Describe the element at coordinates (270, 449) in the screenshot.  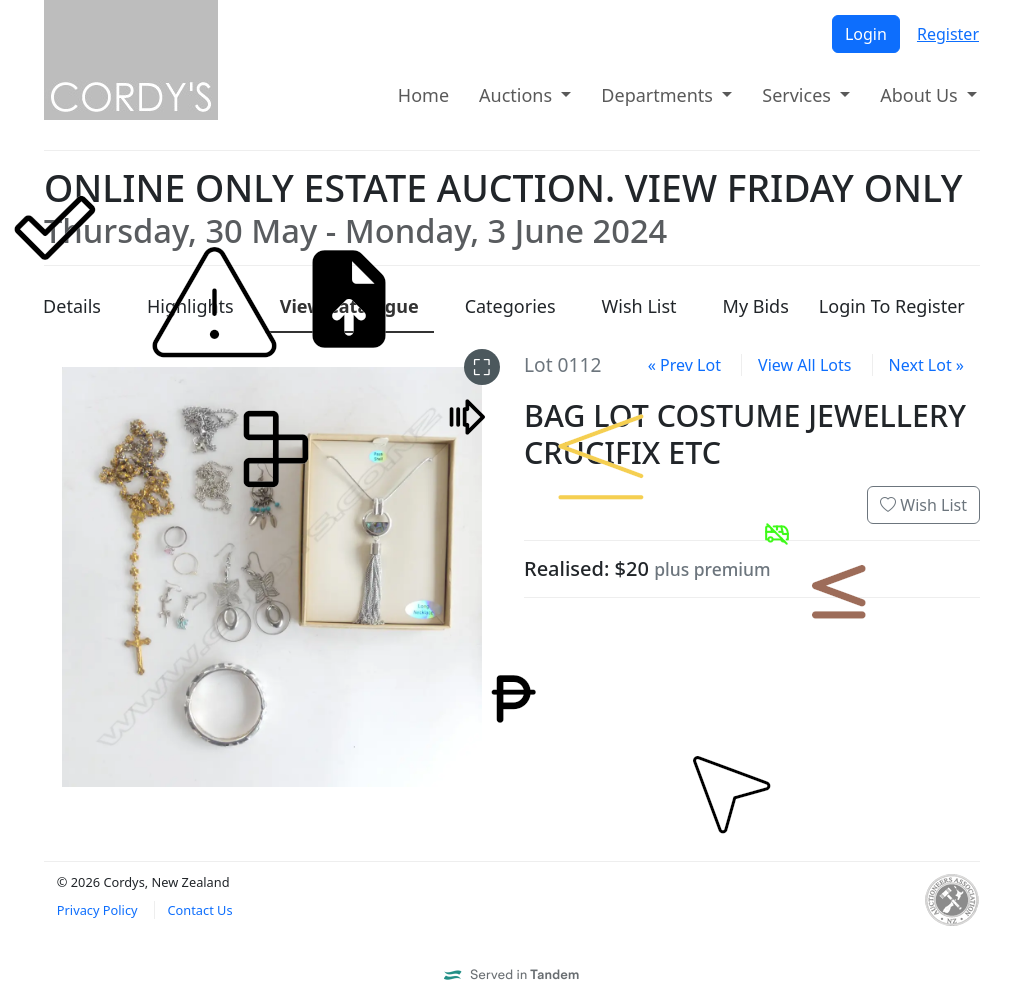
I see `open replit coding environment` at that location.